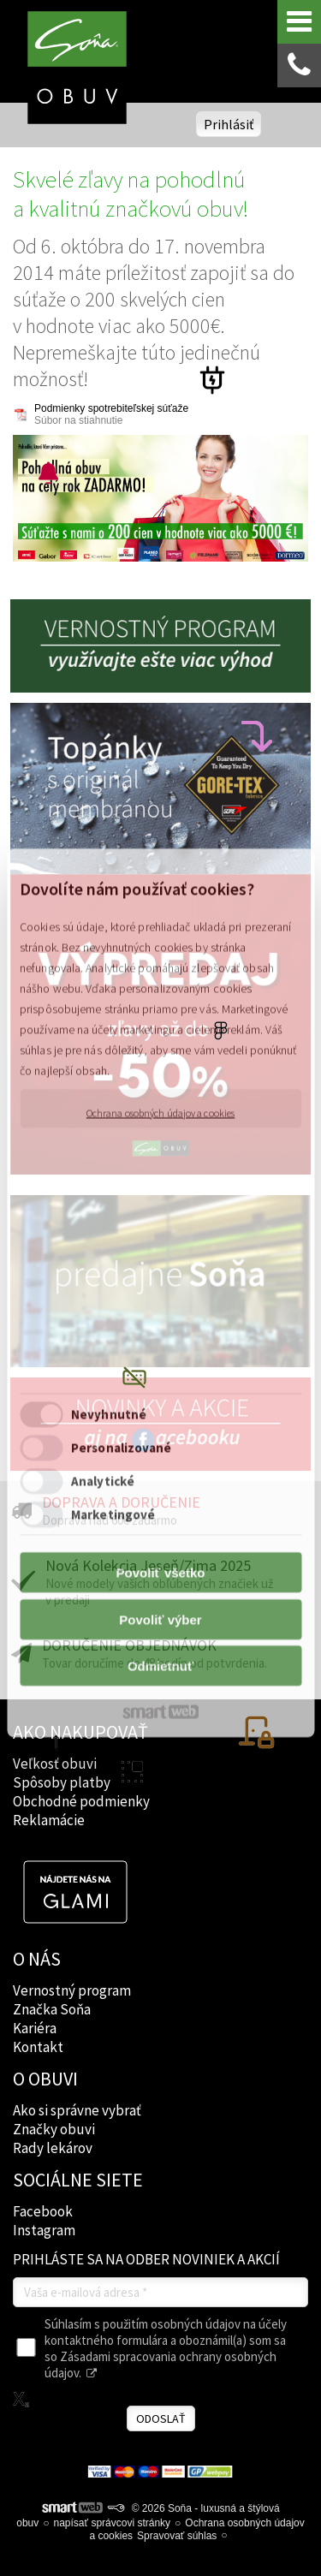  I want to click on align element to top-right corner, so click(132, 1771).